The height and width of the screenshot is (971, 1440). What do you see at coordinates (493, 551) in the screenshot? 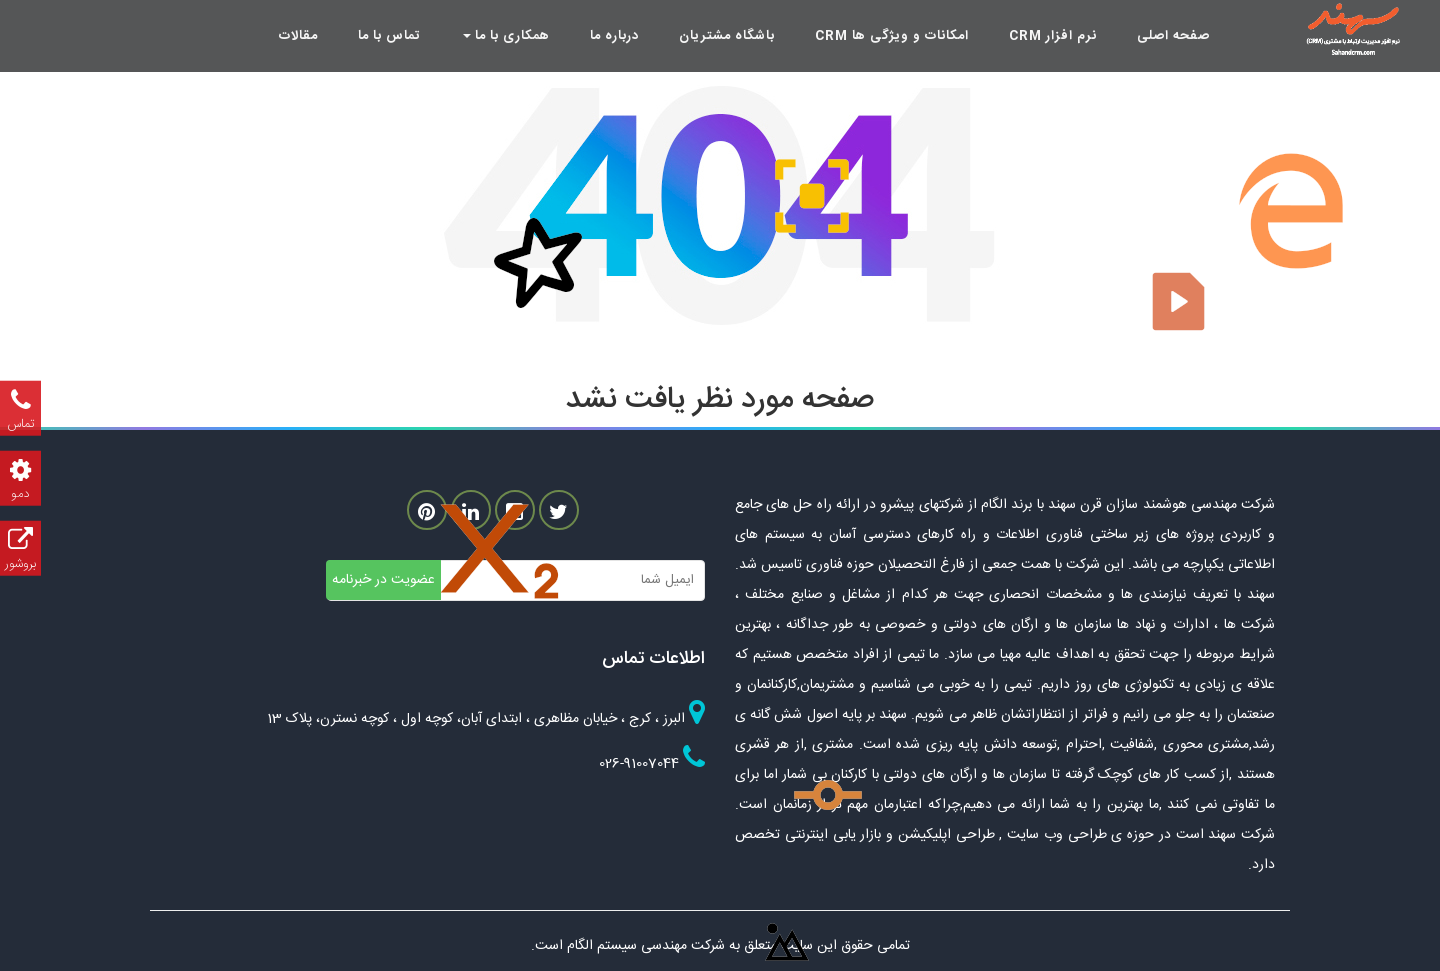
I see `format text as subscript` at bounding box center [493, 551].